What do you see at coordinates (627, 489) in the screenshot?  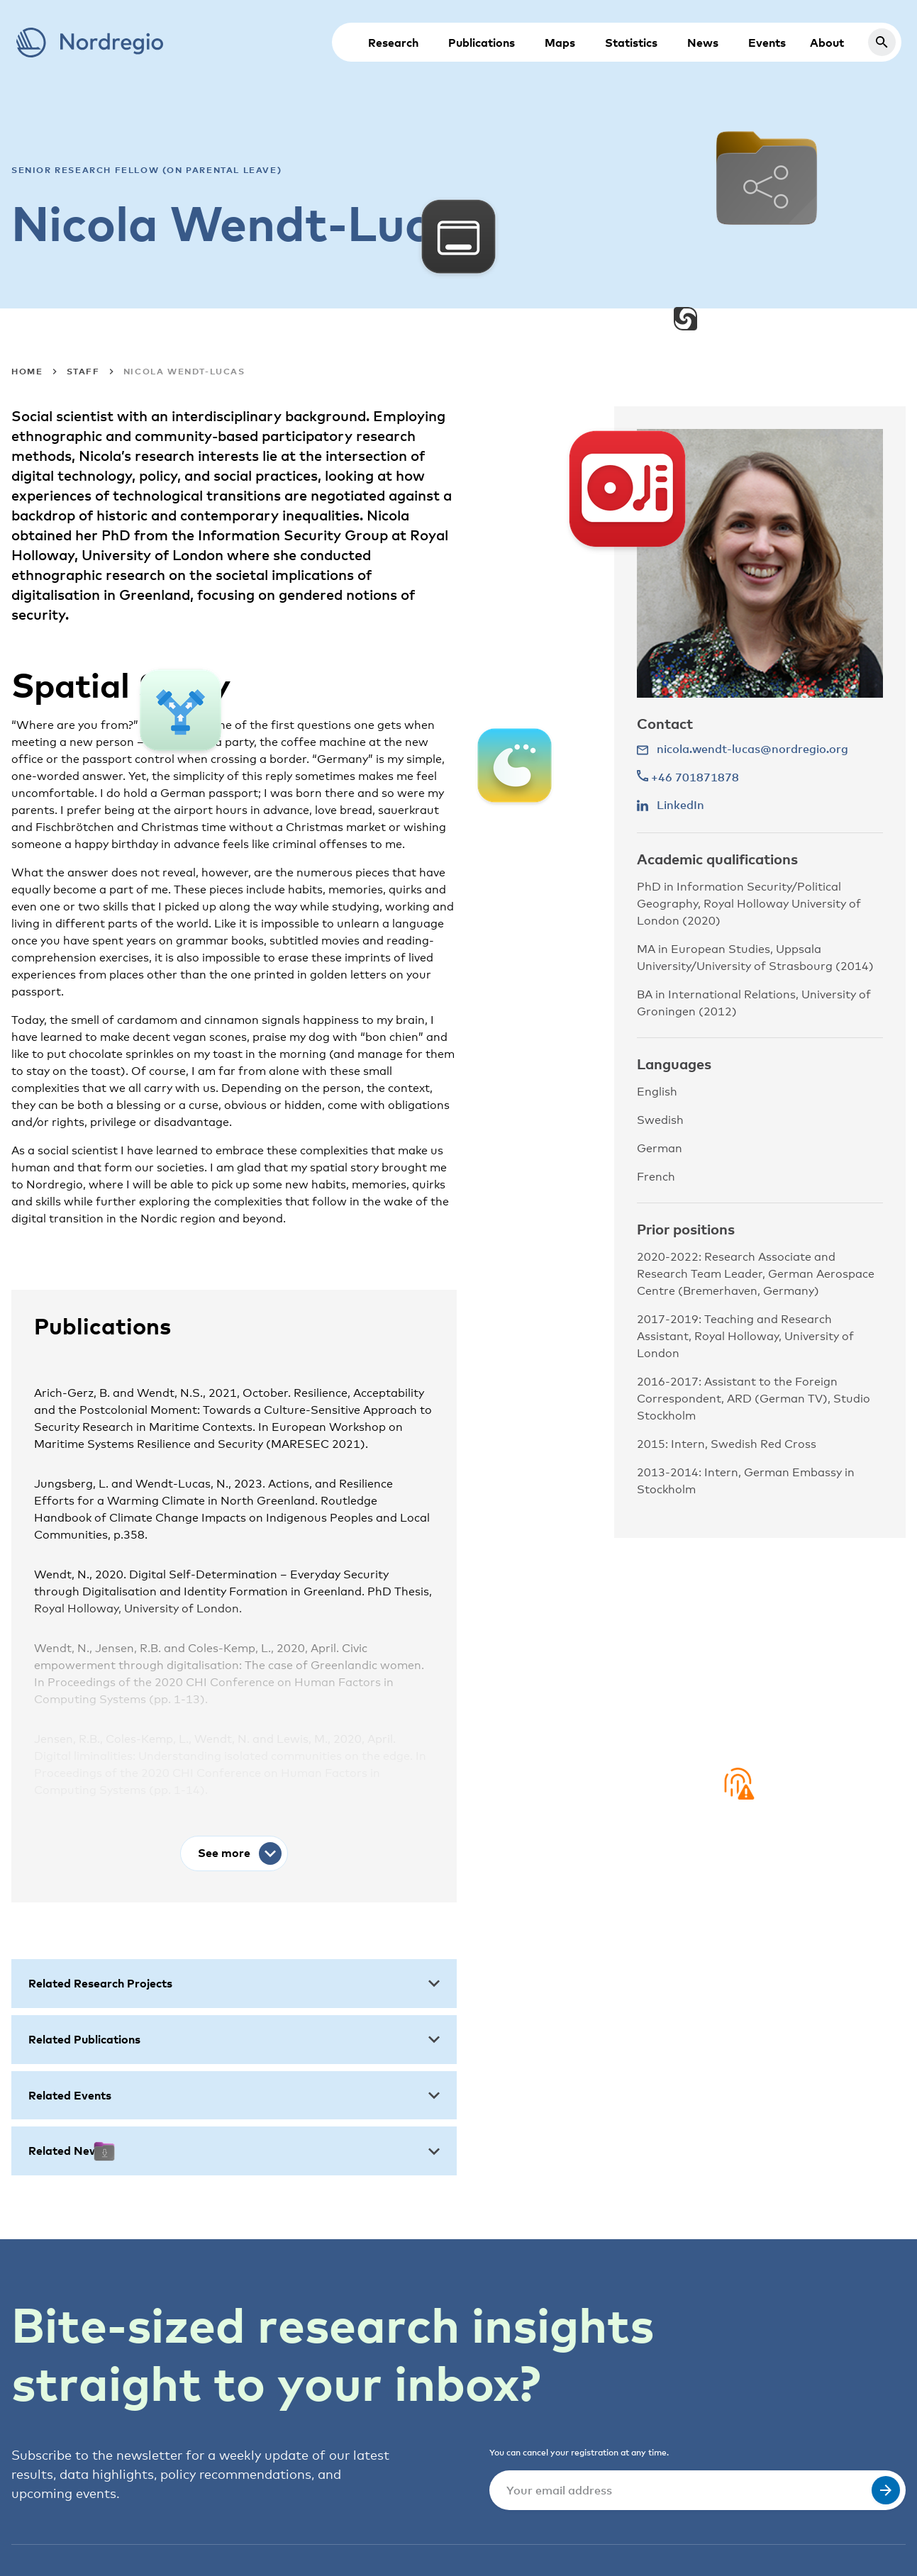 I see `open monophony music player app` at bounding box center [627, 489].